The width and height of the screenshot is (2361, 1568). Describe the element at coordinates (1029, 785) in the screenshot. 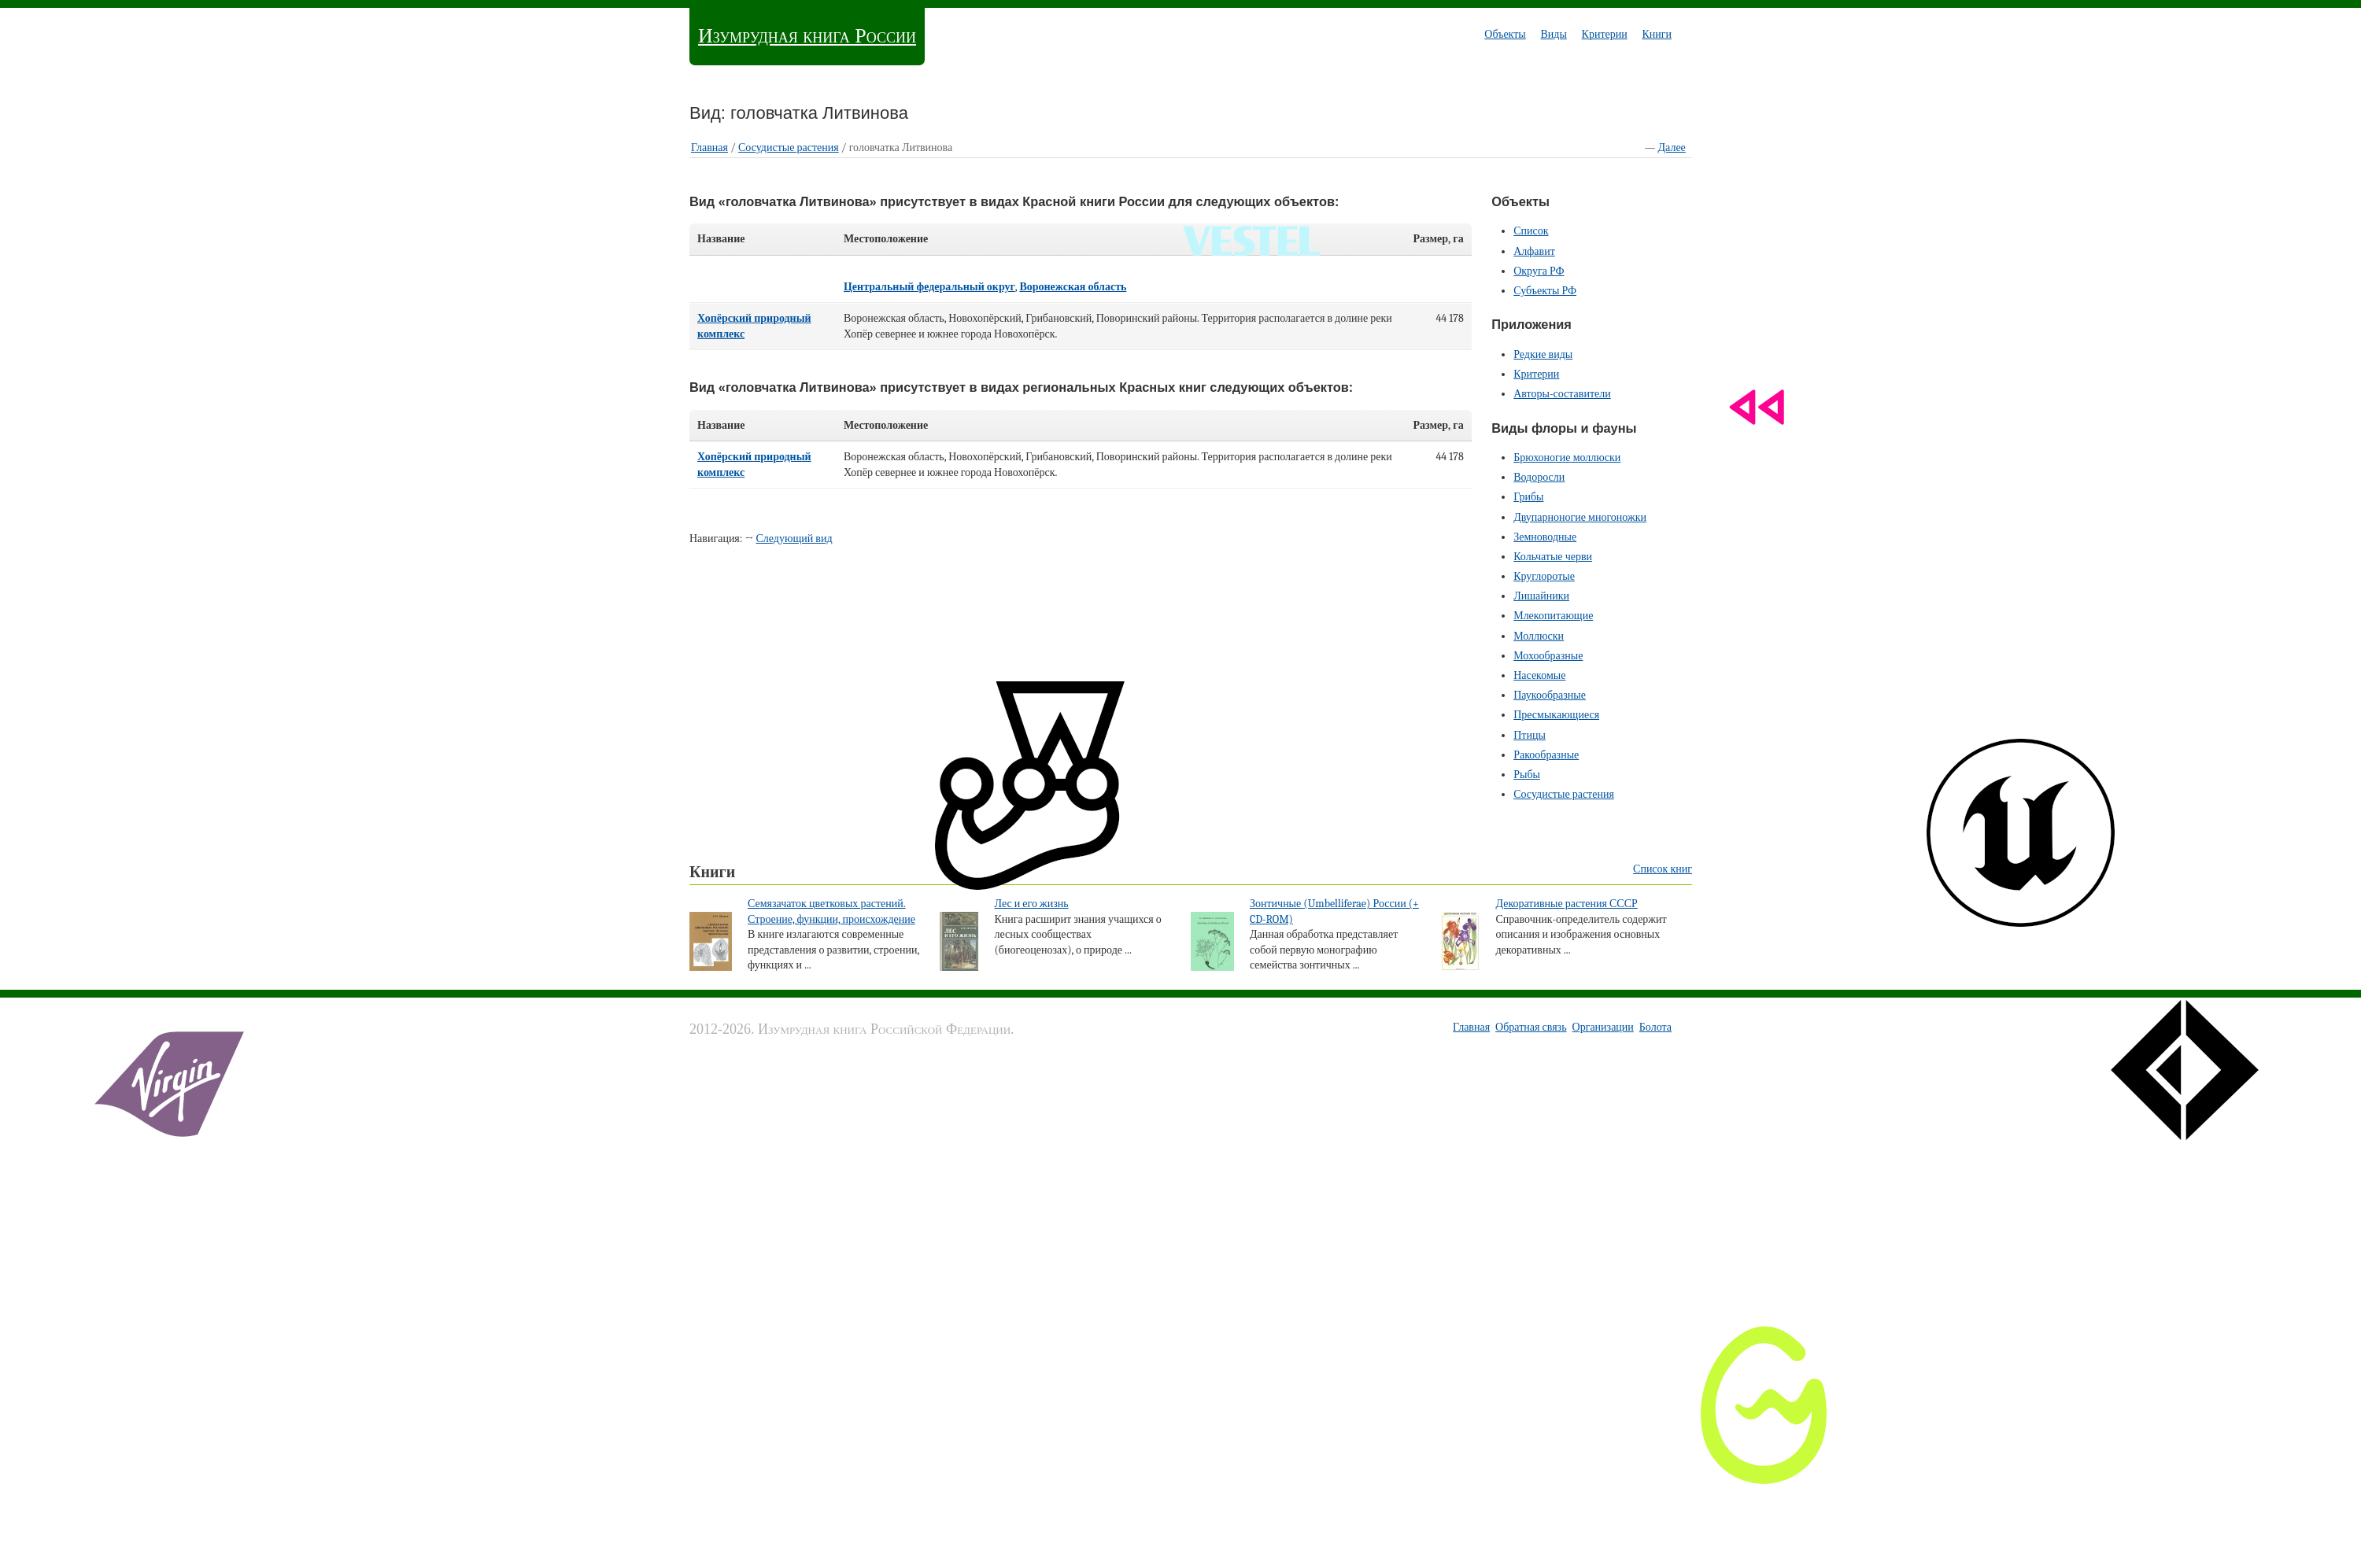

I see `jest testing framework logo` at that location.